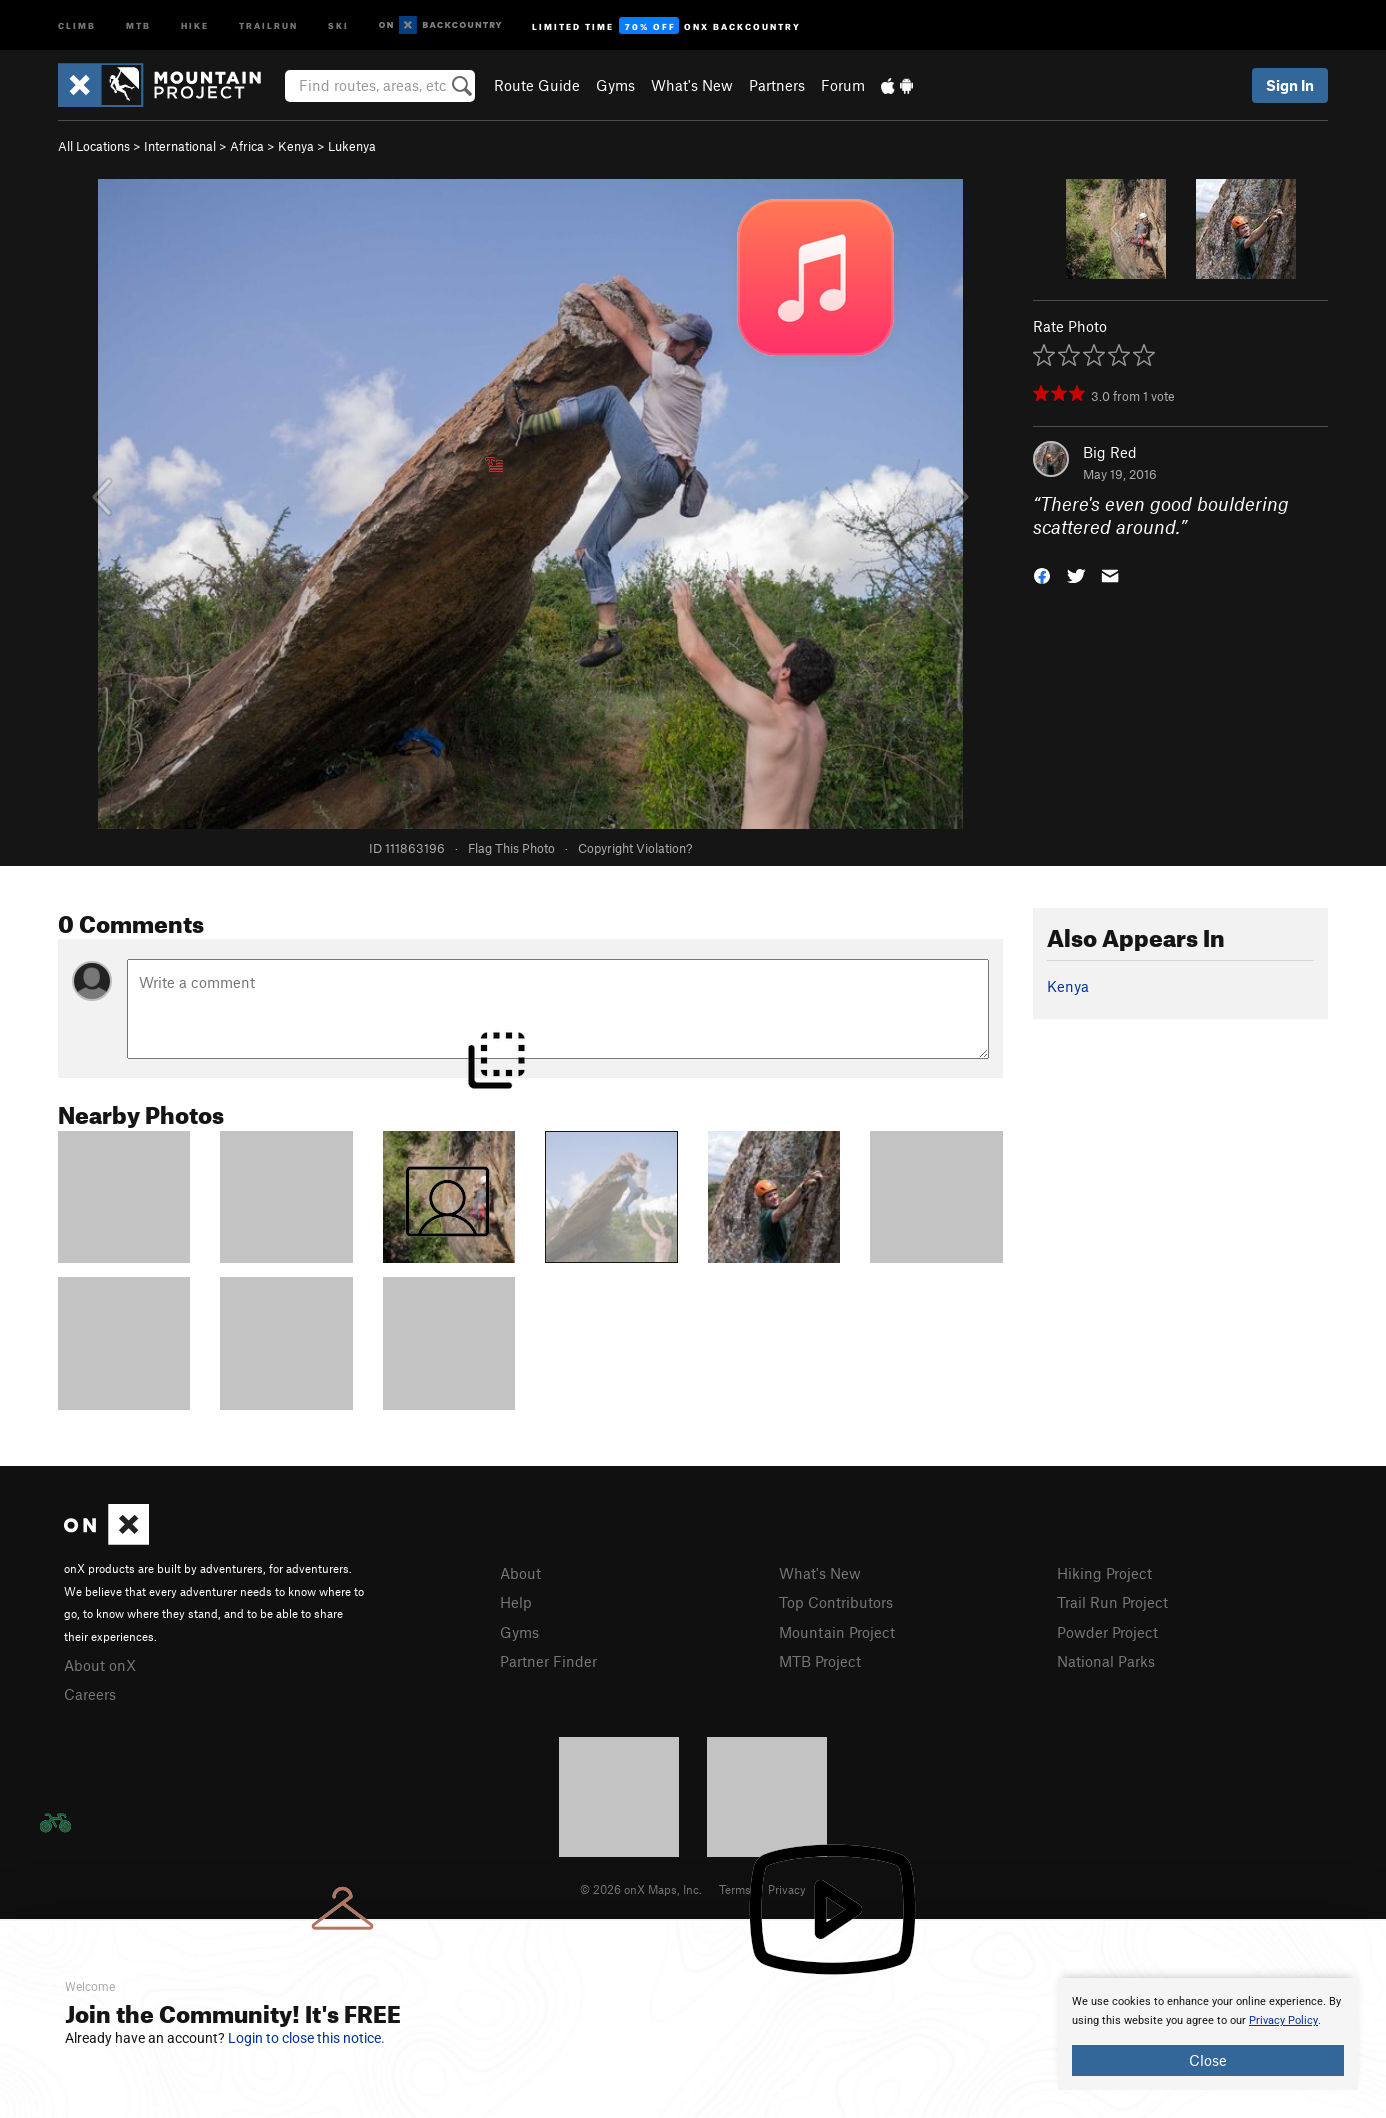 This screenshot has height=2118, width=1386. Describe the element at coordinates (832, 1909) in the screenshot. I see `open youtube` at that location.